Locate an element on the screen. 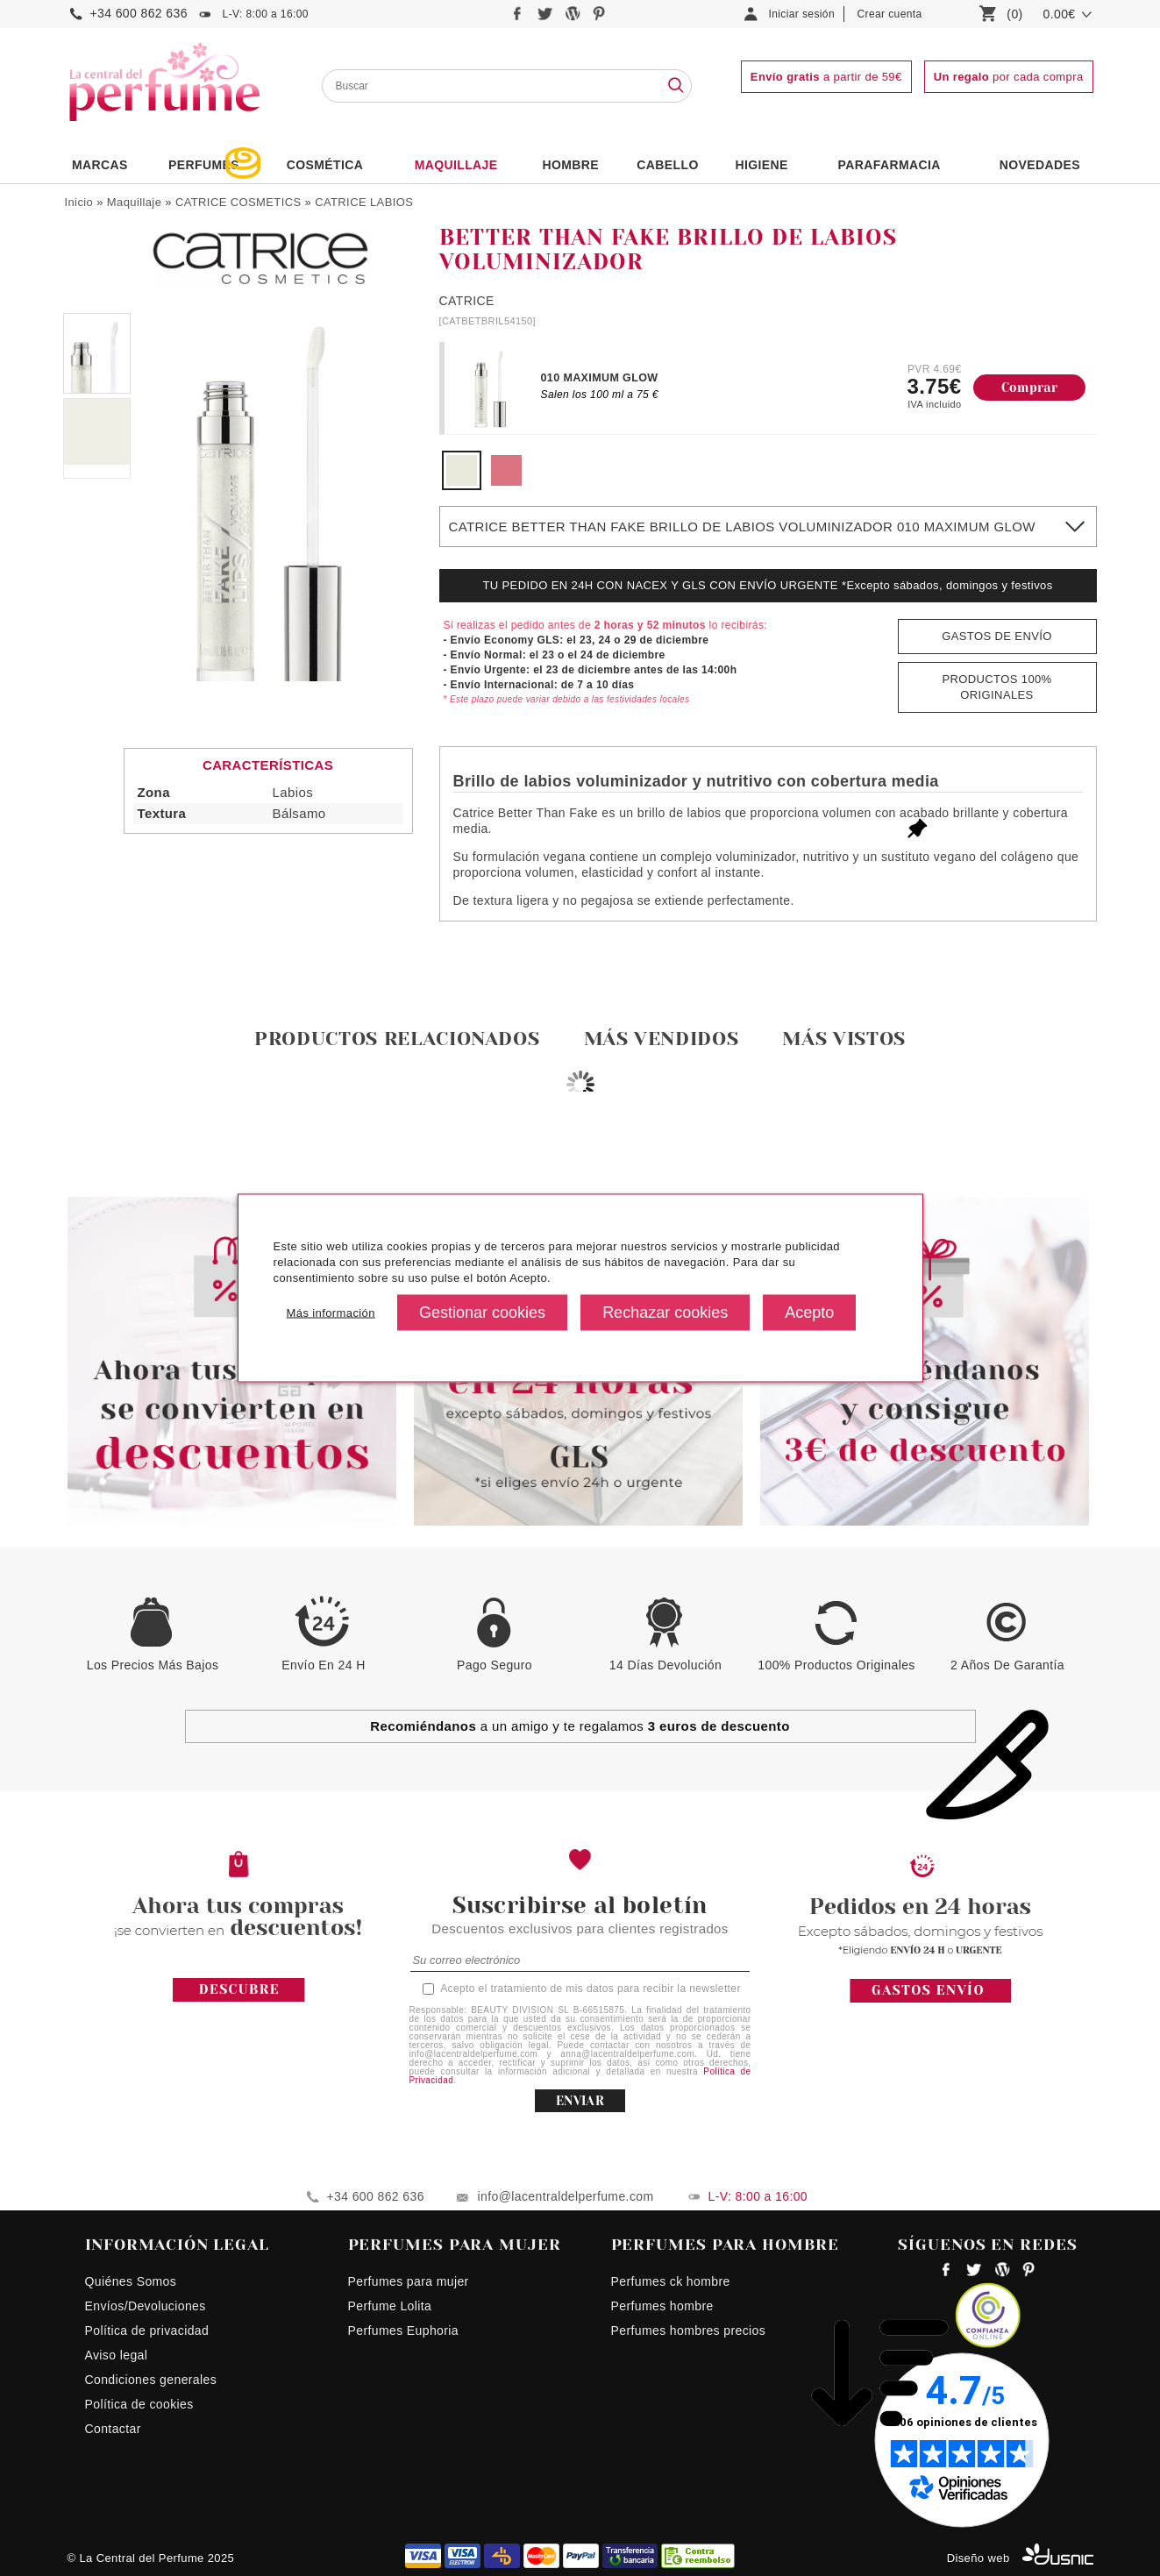  pin this item to keep it visible is located at coordinates (917, 829).